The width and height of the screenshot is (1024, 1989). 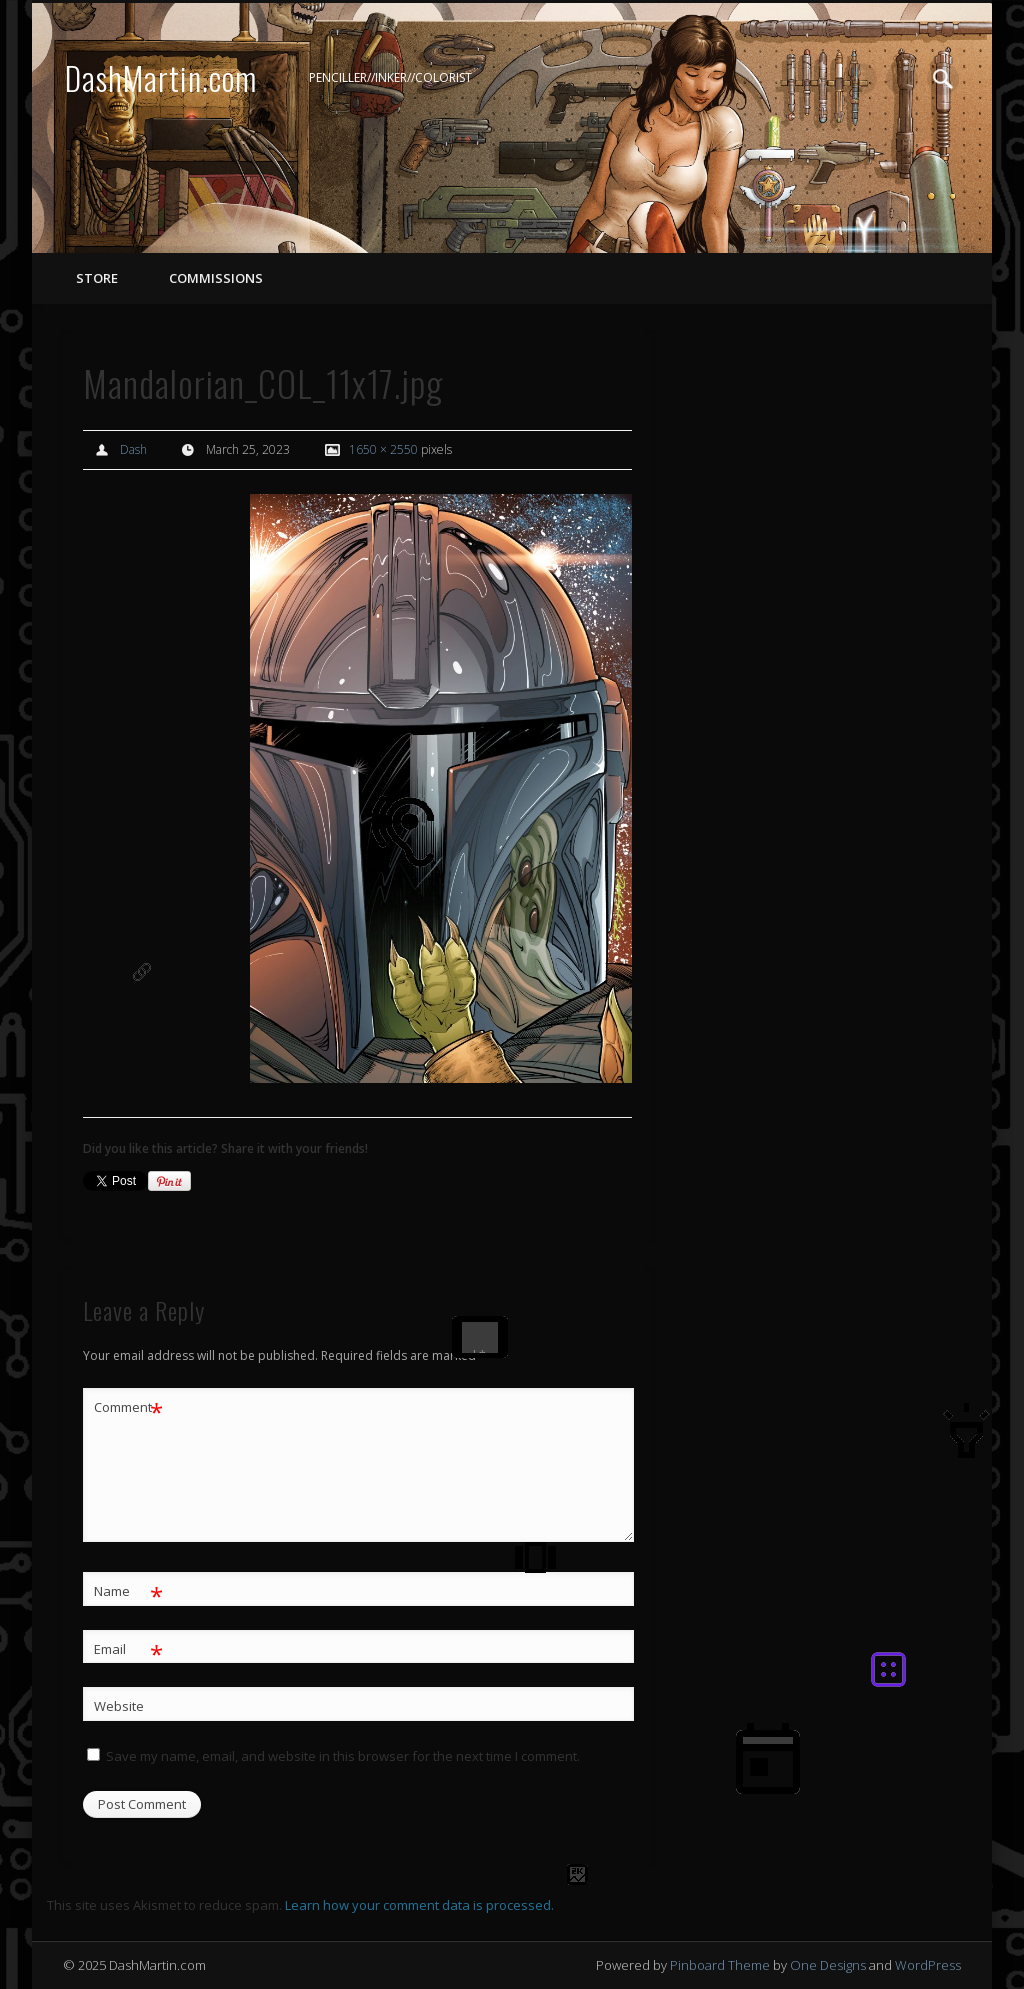 I want to click on view content in carousel mode, so click(x=535, y=1558).